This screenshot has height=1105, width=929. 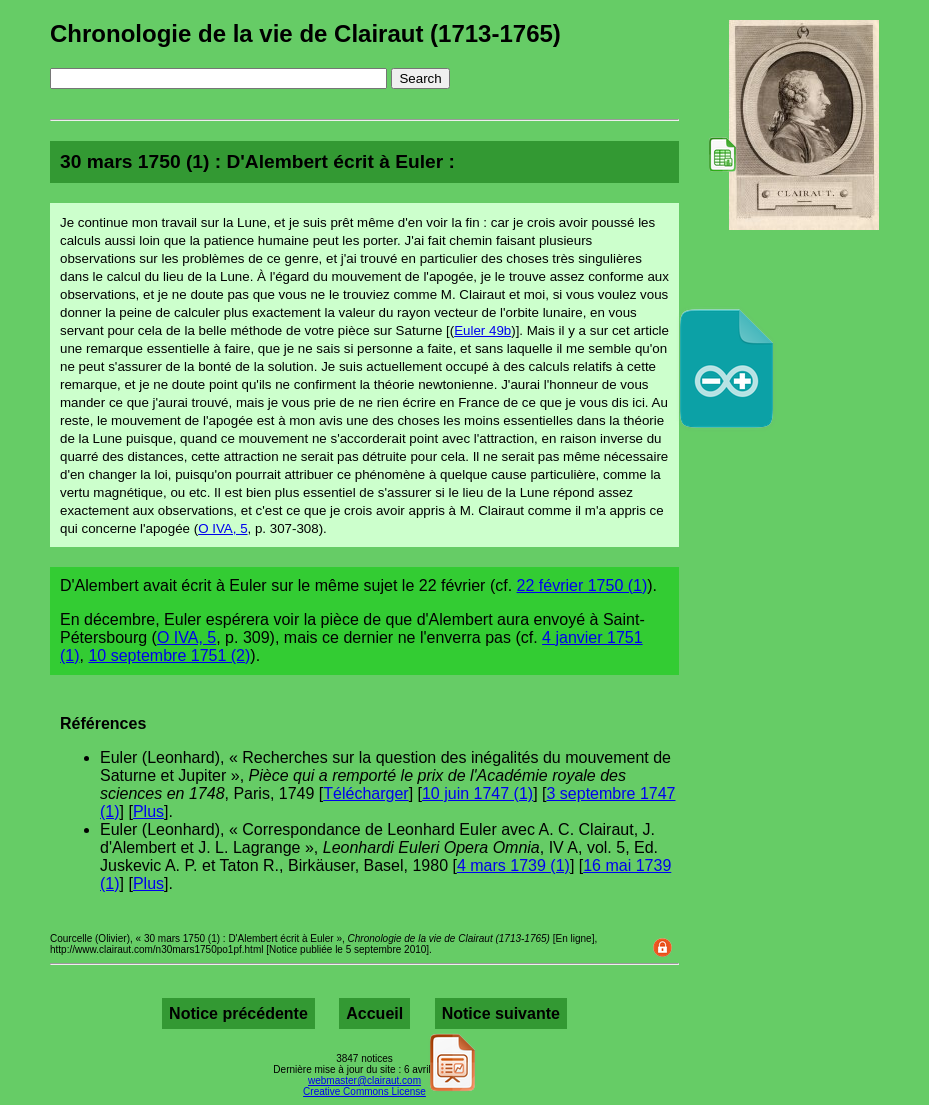 What do you see at coordinates (452, 1062) in the screenshot?
I see `open a presentation template file` at bounding box center [452, 1062].